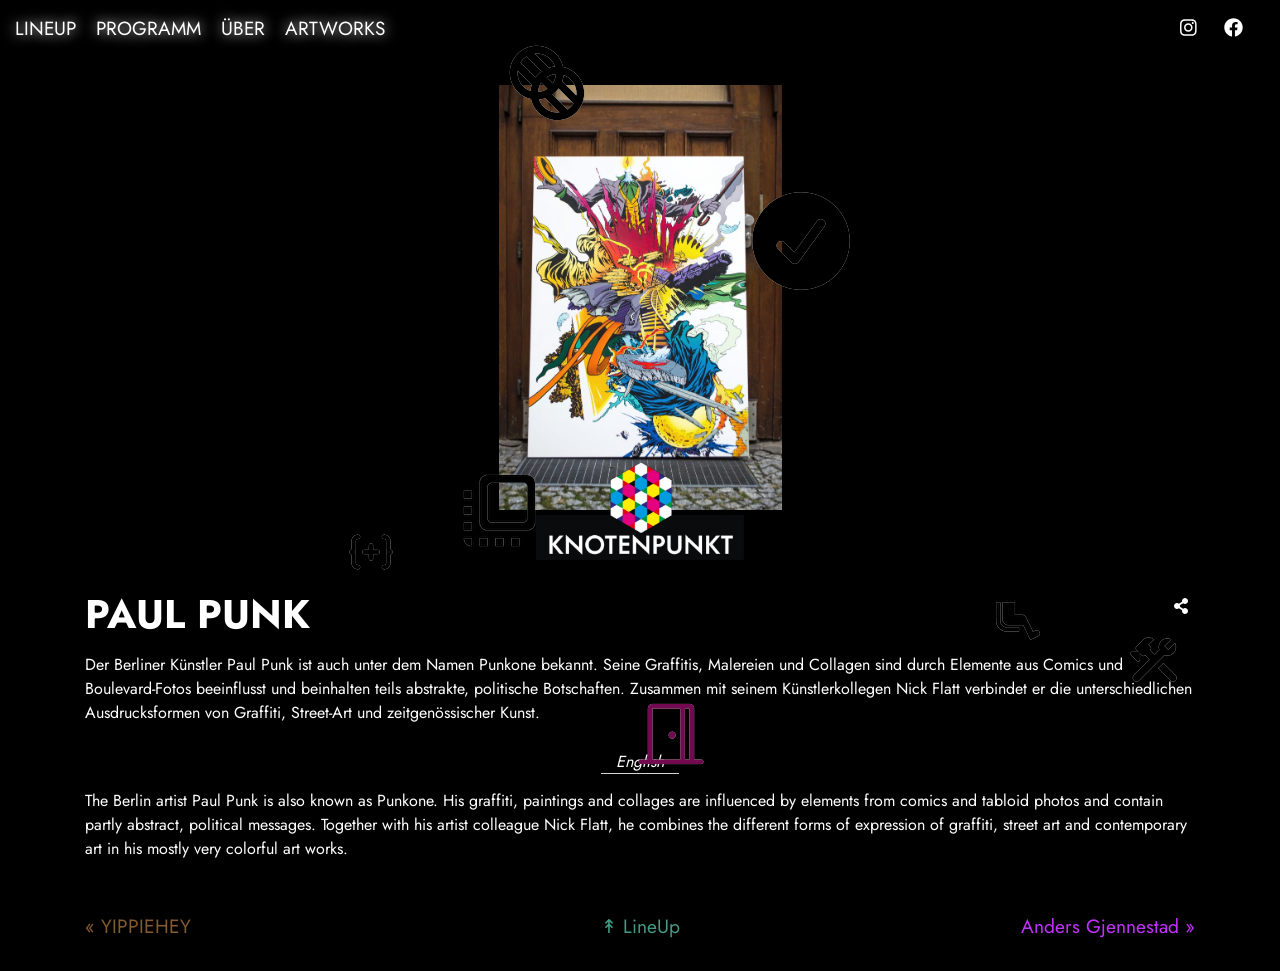 The image size is (1280, 971). What do you see at coordinates (671, 734) in the screenshot?
I see `exit or log out of the application` at bounding box center [671, 734].